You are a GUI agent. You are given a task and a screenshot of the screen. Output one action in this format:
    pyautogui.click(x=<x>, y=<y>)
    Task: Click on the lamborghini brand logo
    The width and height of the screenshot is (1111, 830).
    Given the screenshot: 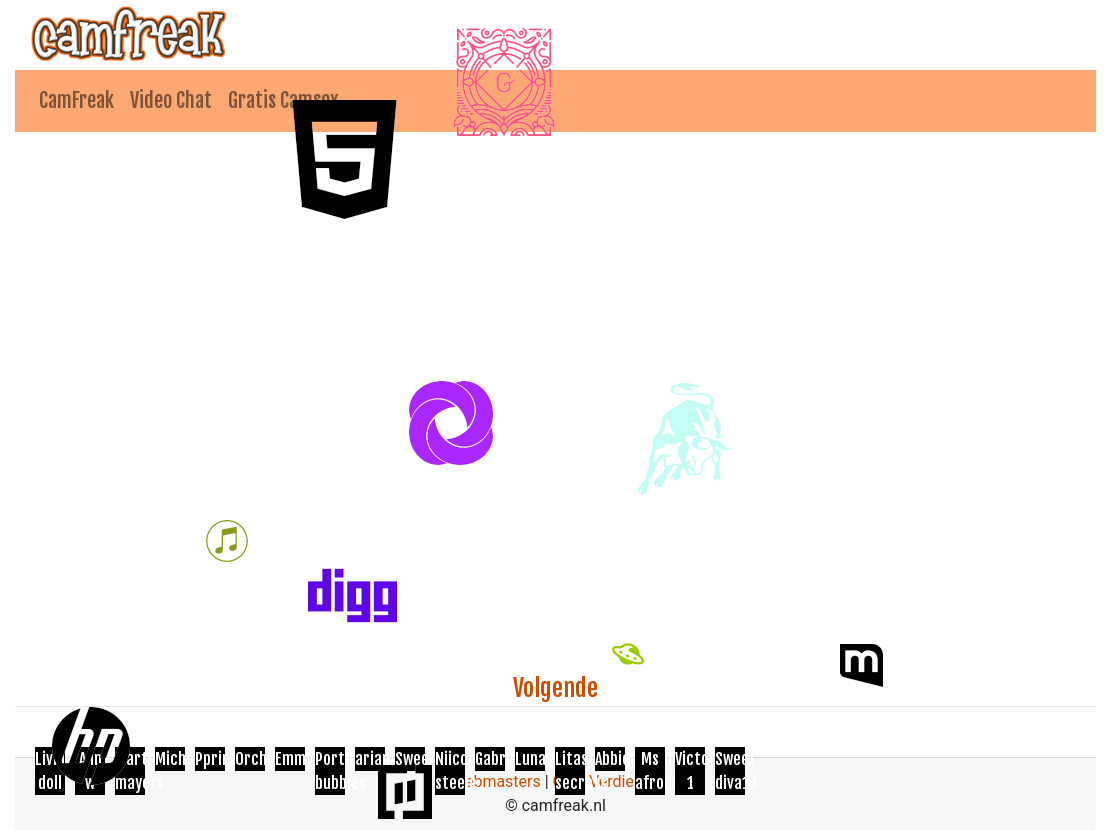 What is the action you would take?
    pyautogui.click(x=685, y=438)
    